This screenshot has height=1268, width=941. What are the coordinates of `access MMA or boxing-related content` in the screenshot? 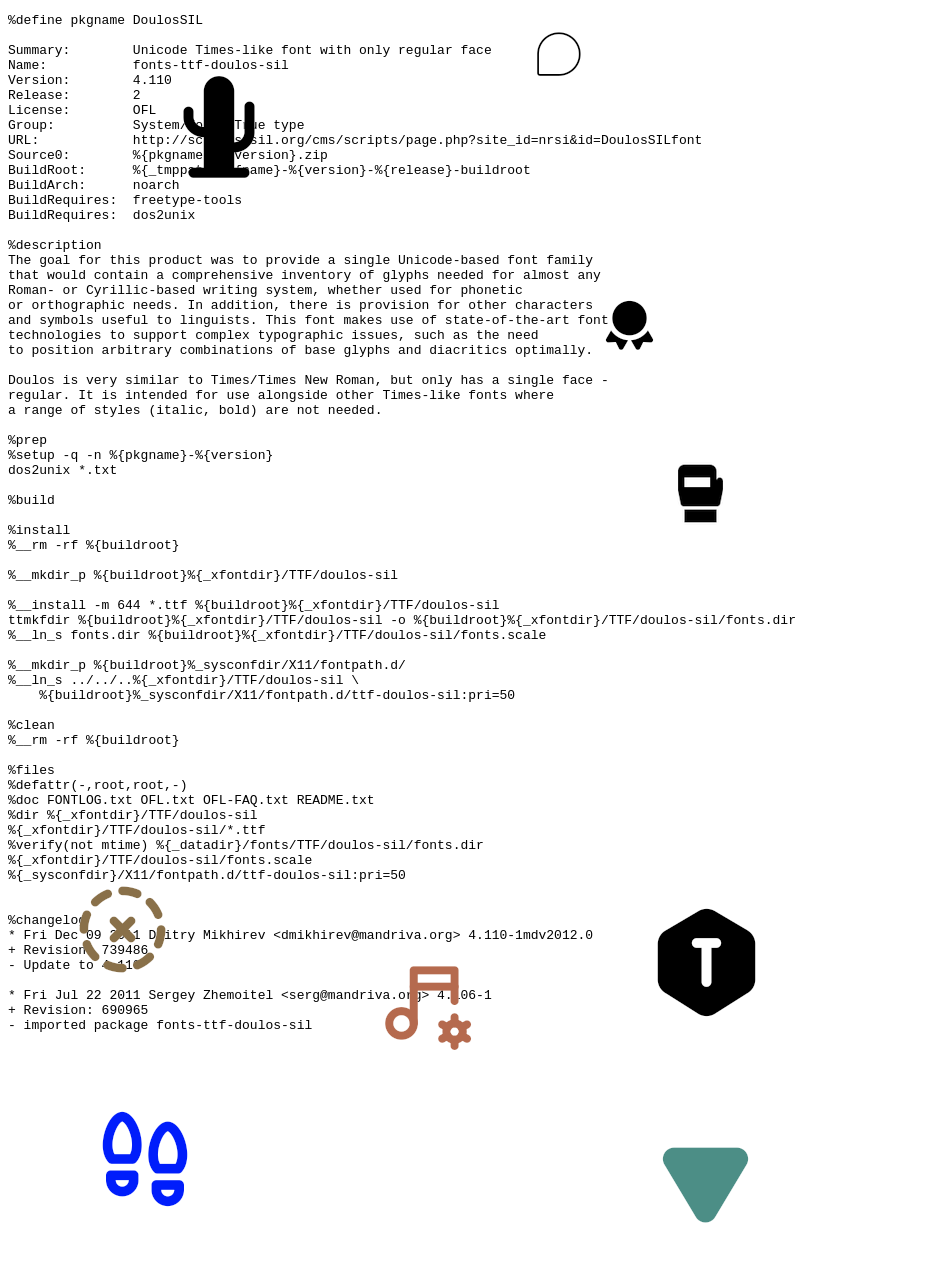 It's located at (700, 493).